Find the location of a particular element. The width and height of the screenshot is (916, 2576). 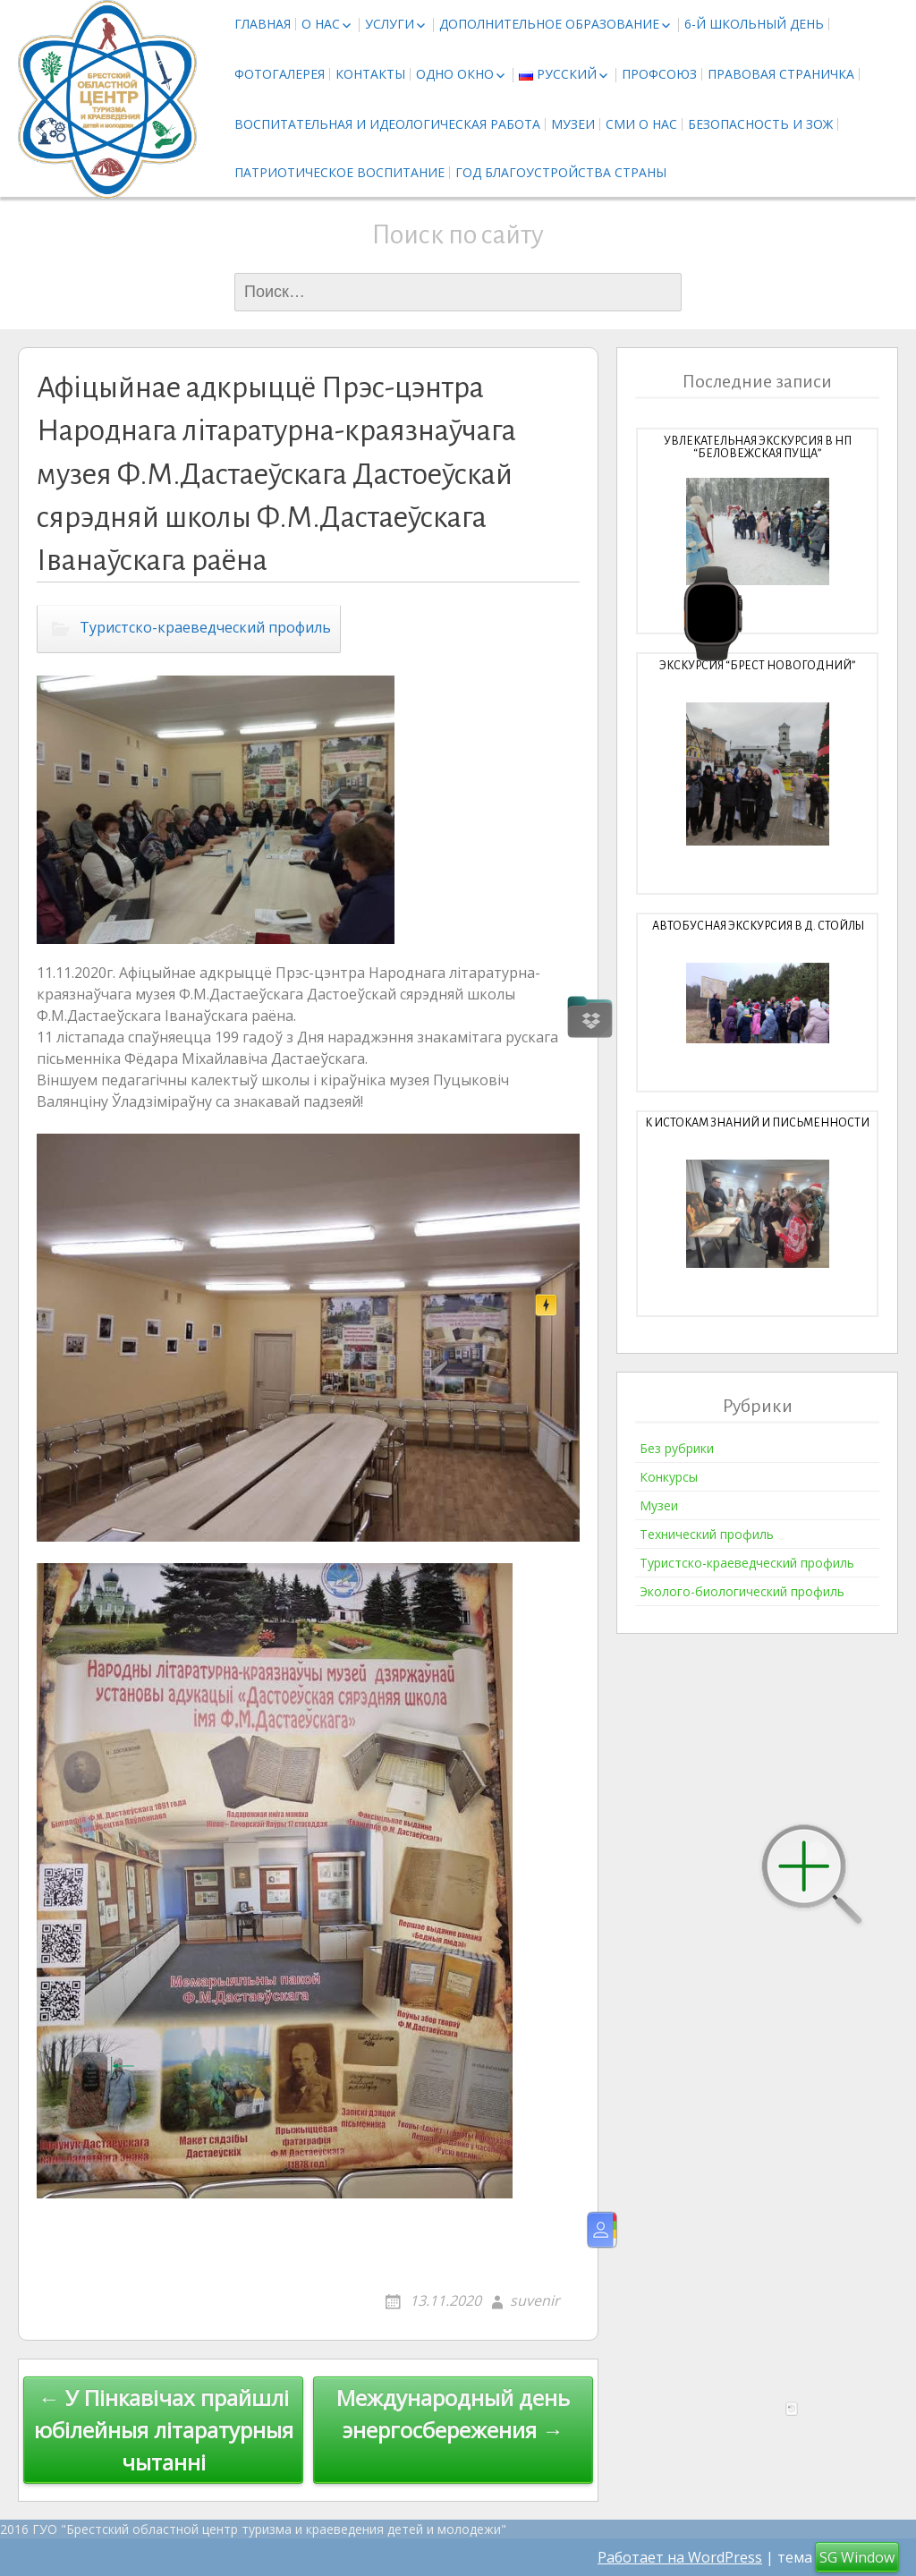

a deleted file in the trash is located at coordinates (792, 2409).